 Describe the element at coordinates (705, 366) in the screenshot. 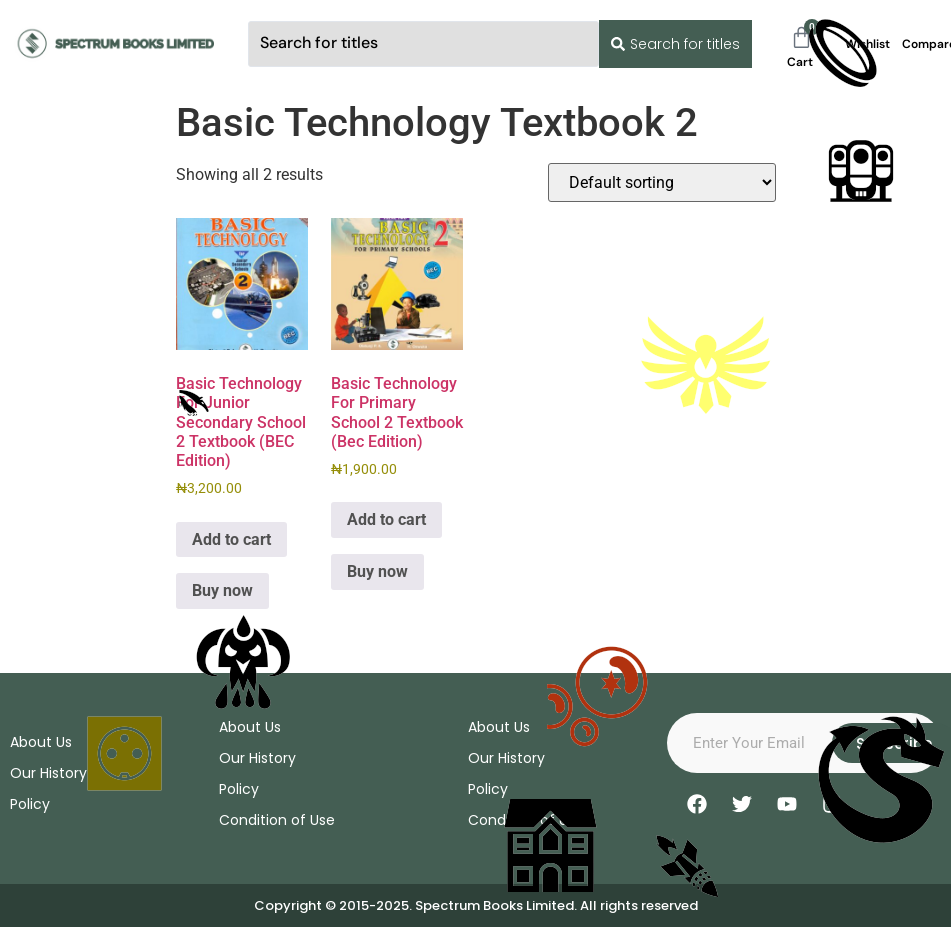

I see `symbol representing freedom or liberation theme` at that location.